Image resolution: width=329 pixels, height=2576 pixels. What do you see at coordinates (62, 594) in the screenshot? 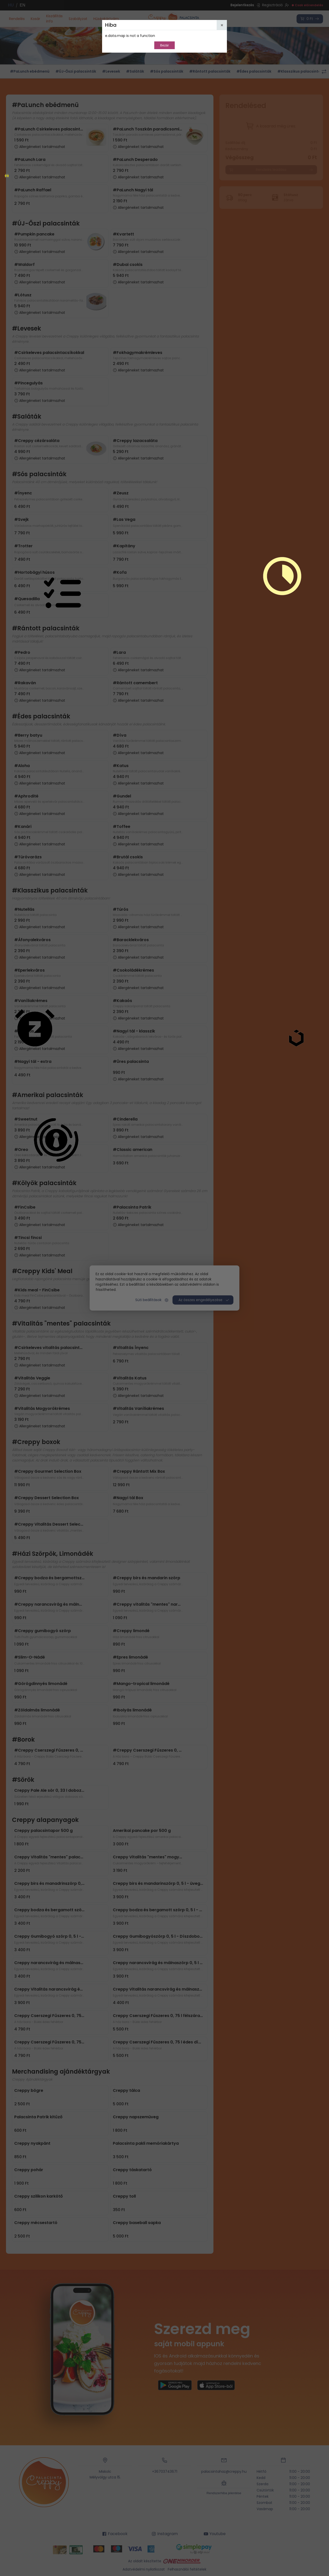
I see `view your task list` at bounding box center [62, 594].